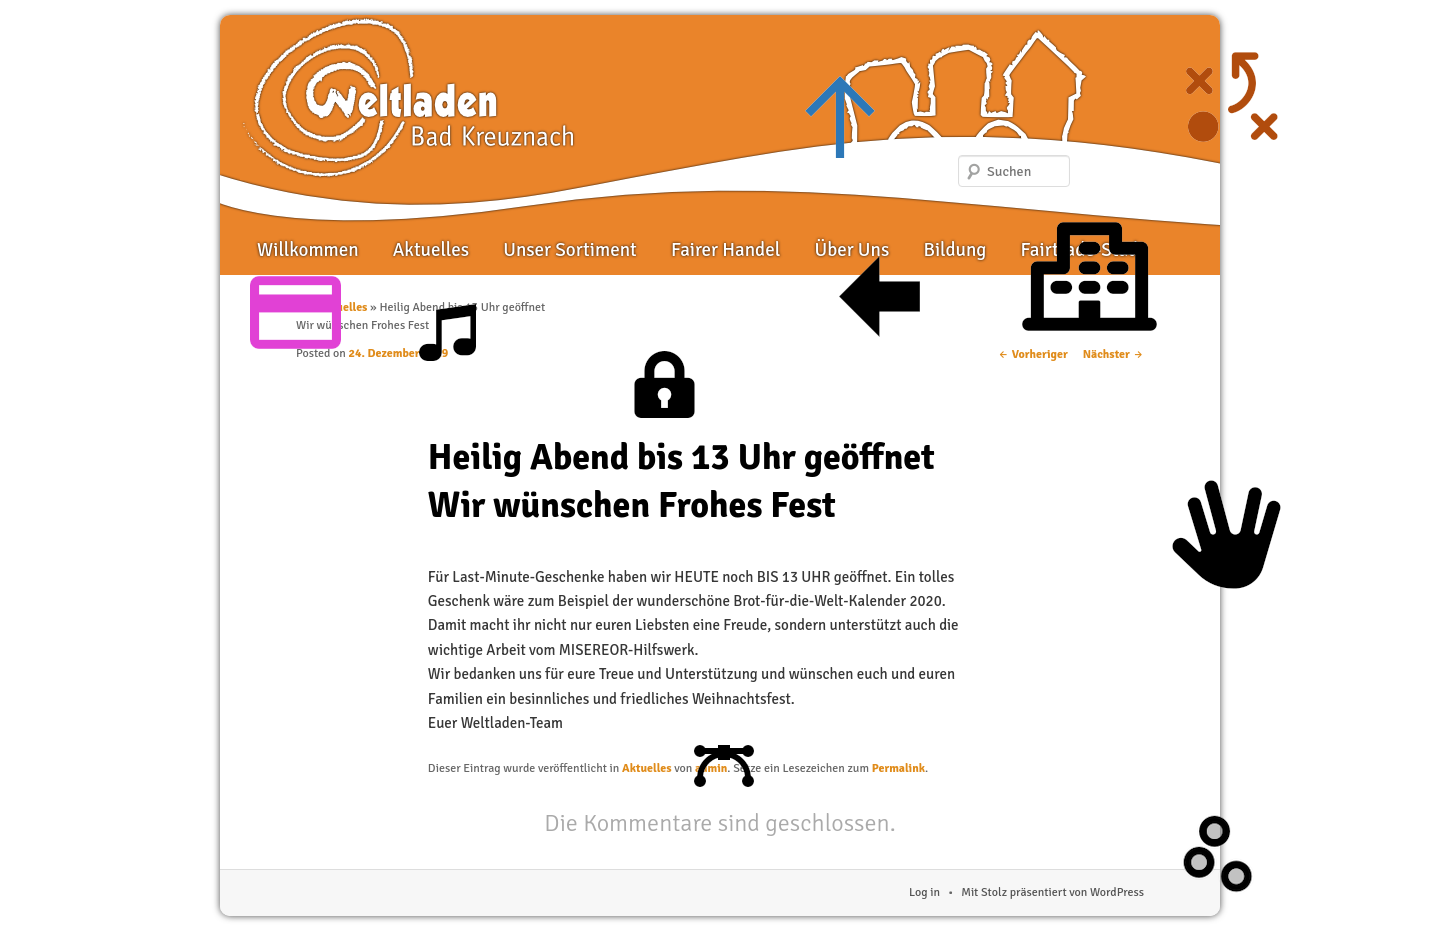 The image size is (1440, 931). What do you see at coordinates (447, 332) in the screenshot?
I see `access music library or player` at bounding box center [447, 332].